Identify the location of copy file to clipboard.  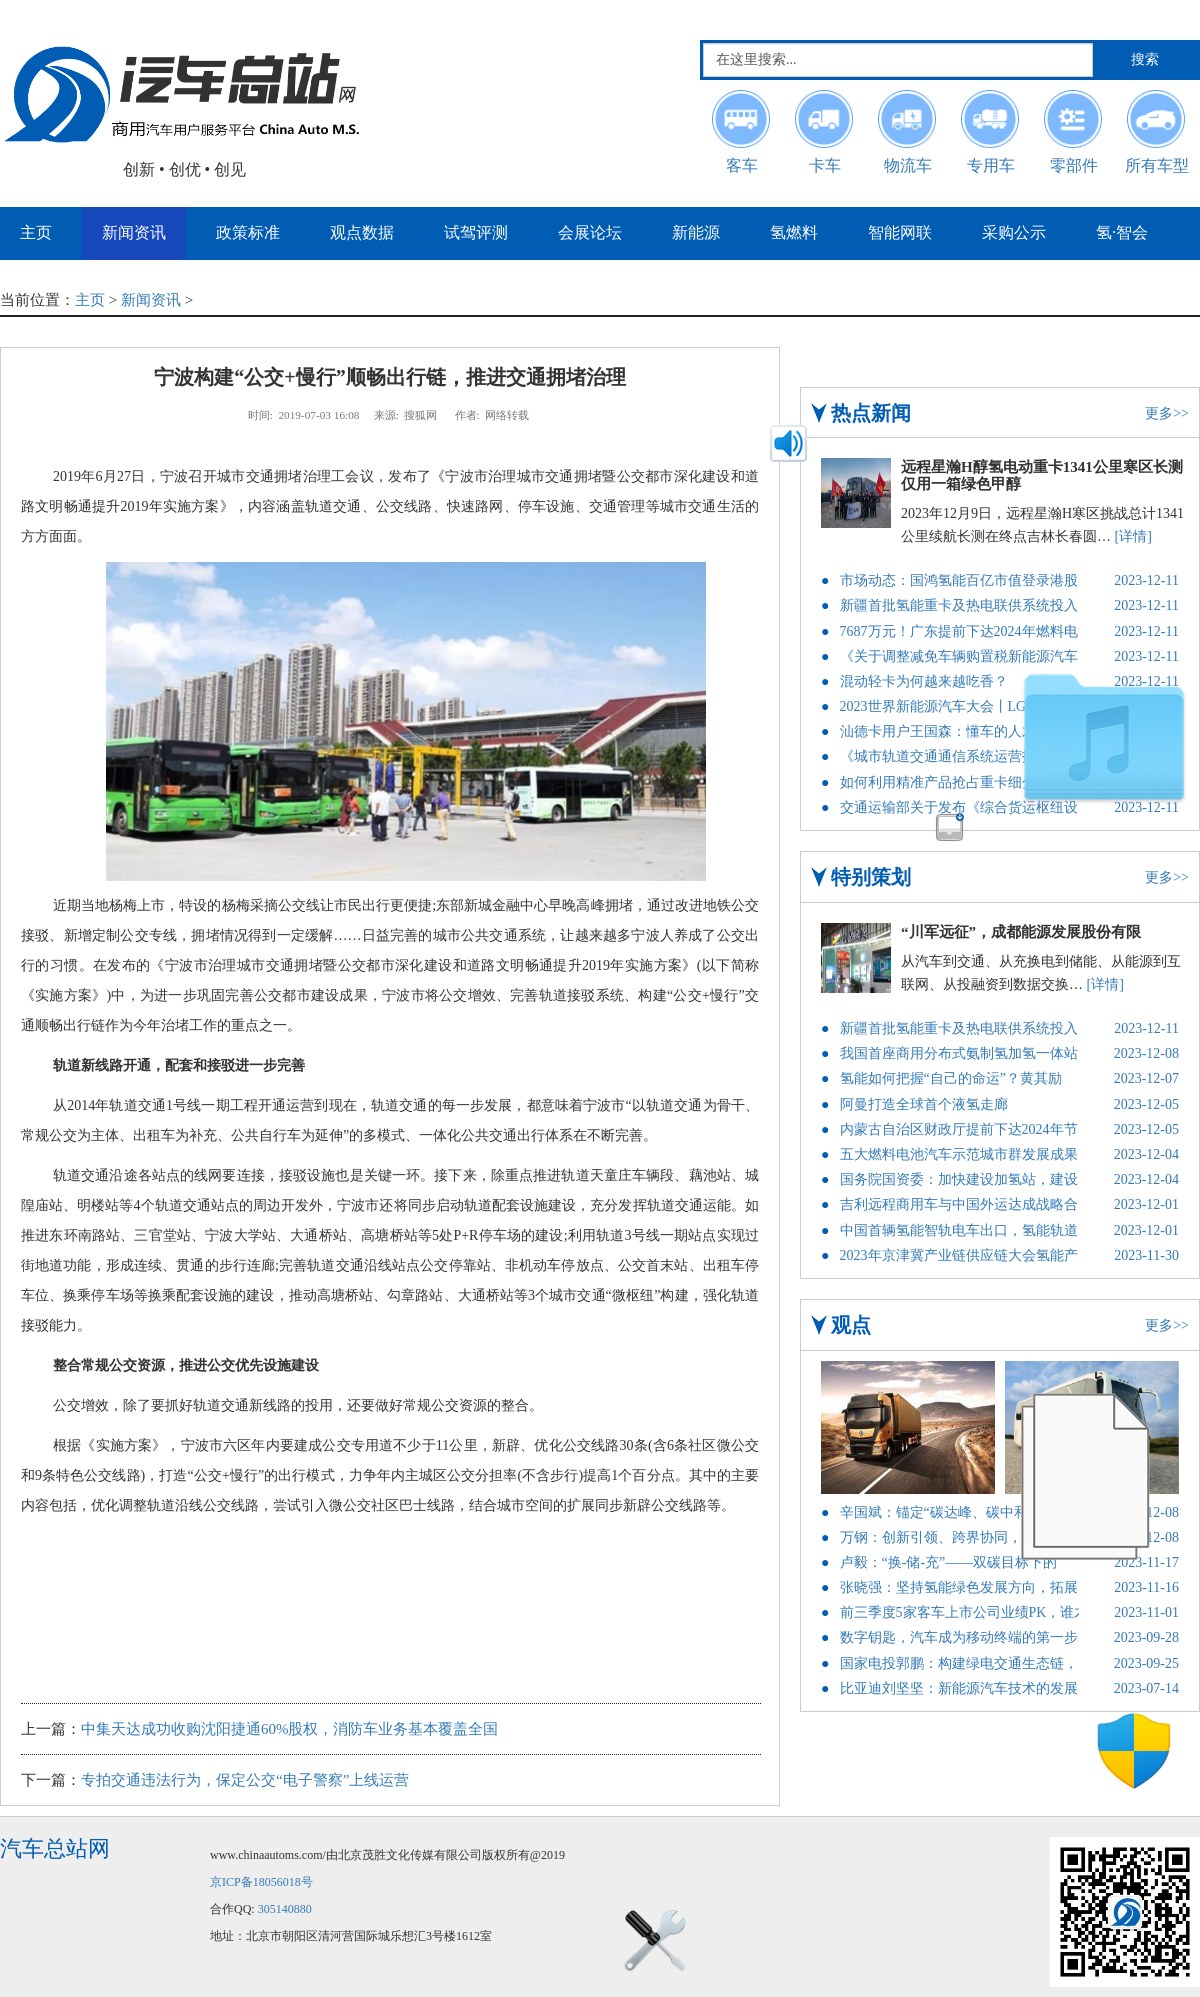
(1086, 1477).